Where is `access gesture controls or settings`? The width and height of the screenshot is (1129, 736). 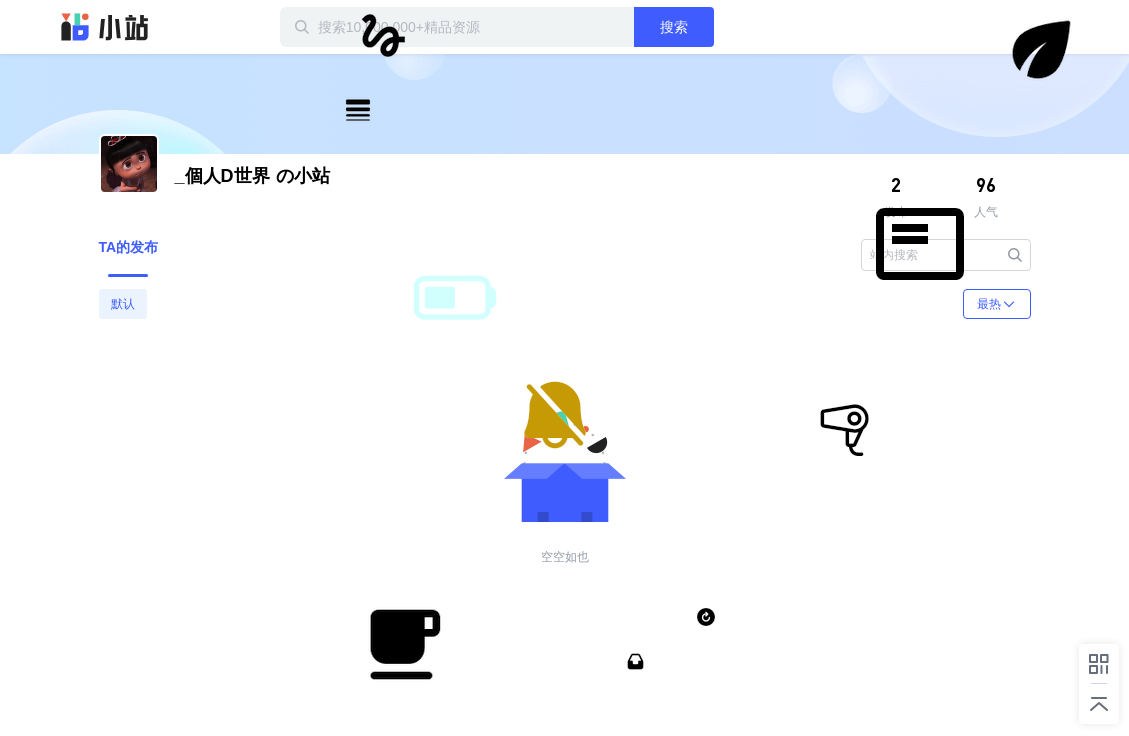 access gesture controls or settings is located at coordinates (383, 35).